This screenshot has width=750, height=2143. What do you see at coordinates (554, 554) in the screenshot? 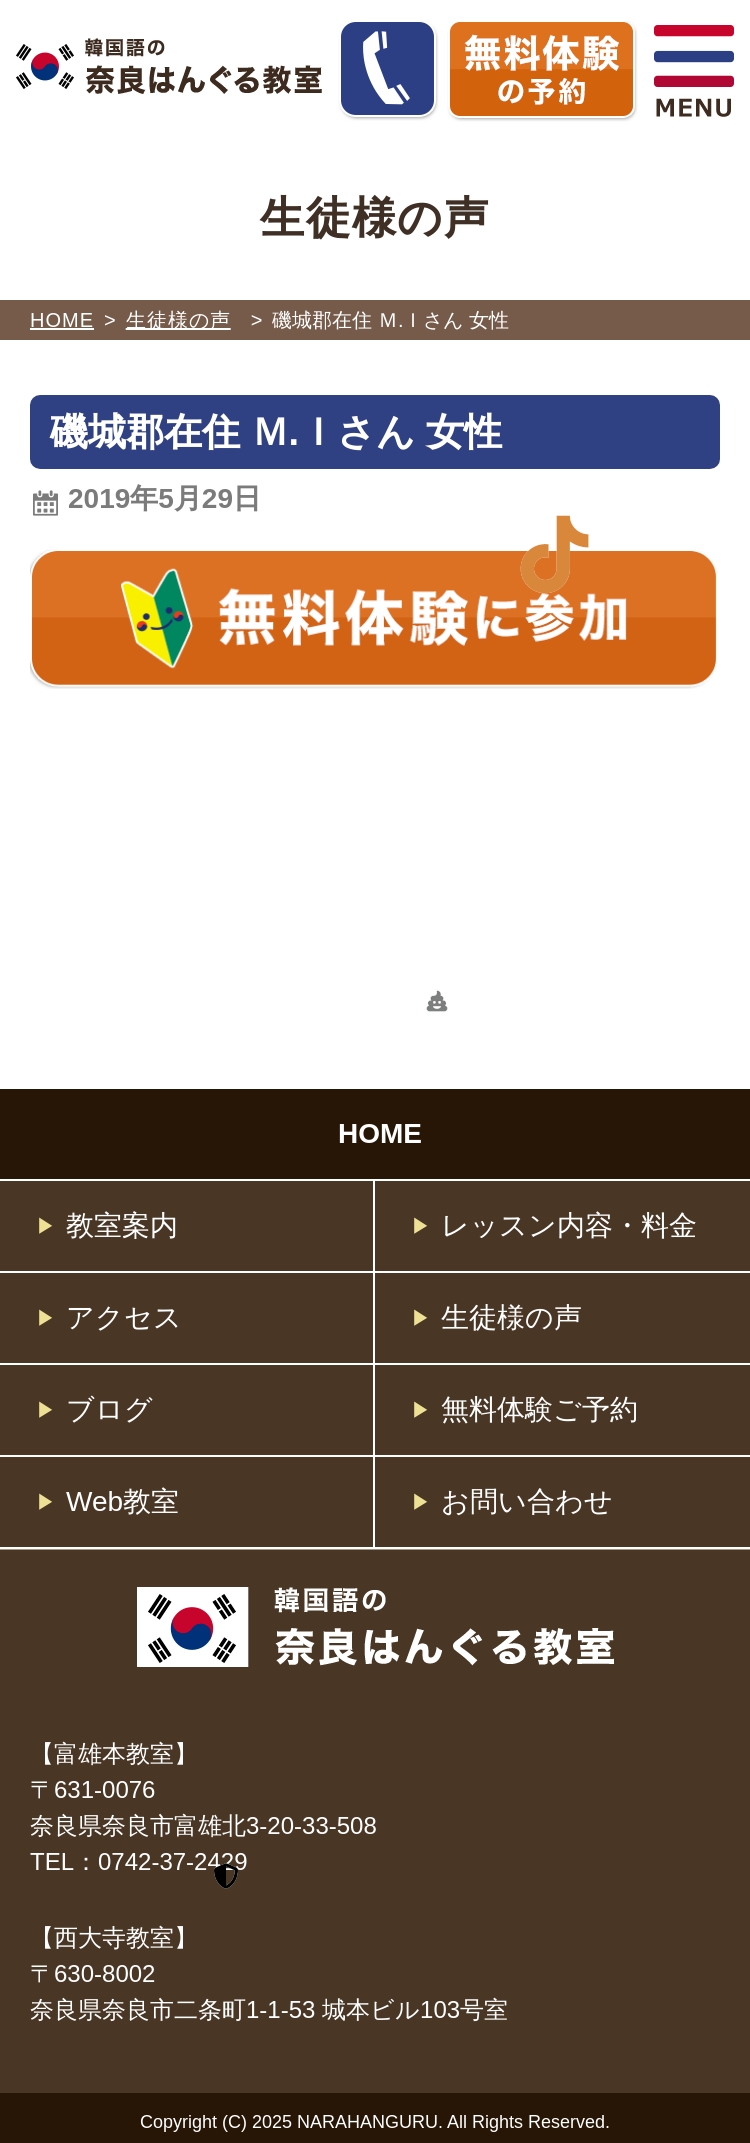
I see `open tiktok app` at bounding box center [554, 554].